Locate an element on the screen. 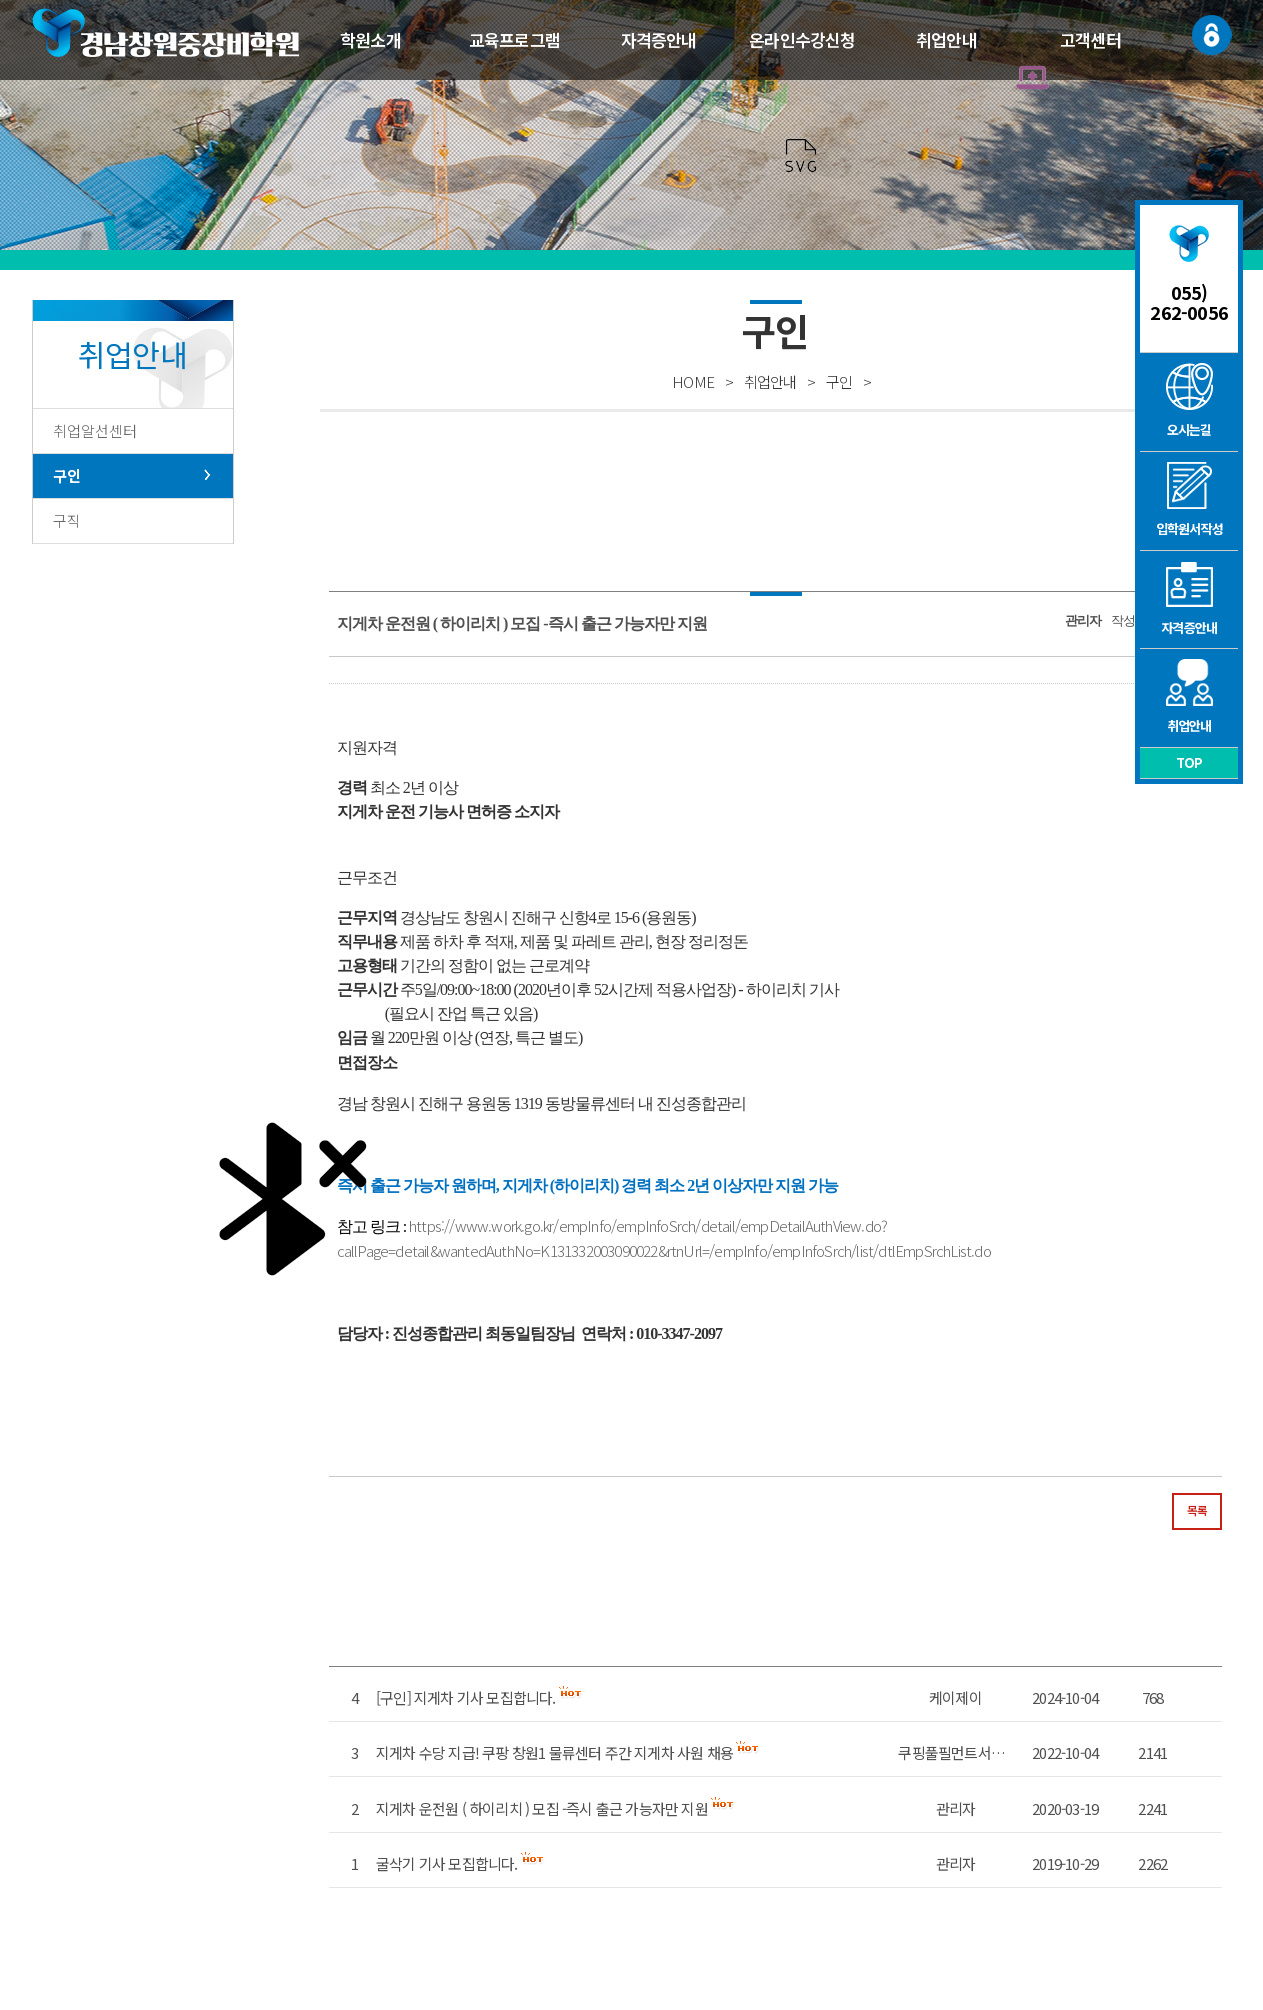 This screenshot has width=1263, height=2010. access telemedicine or virtual healthcare services is located at coordinates (1032, 77).